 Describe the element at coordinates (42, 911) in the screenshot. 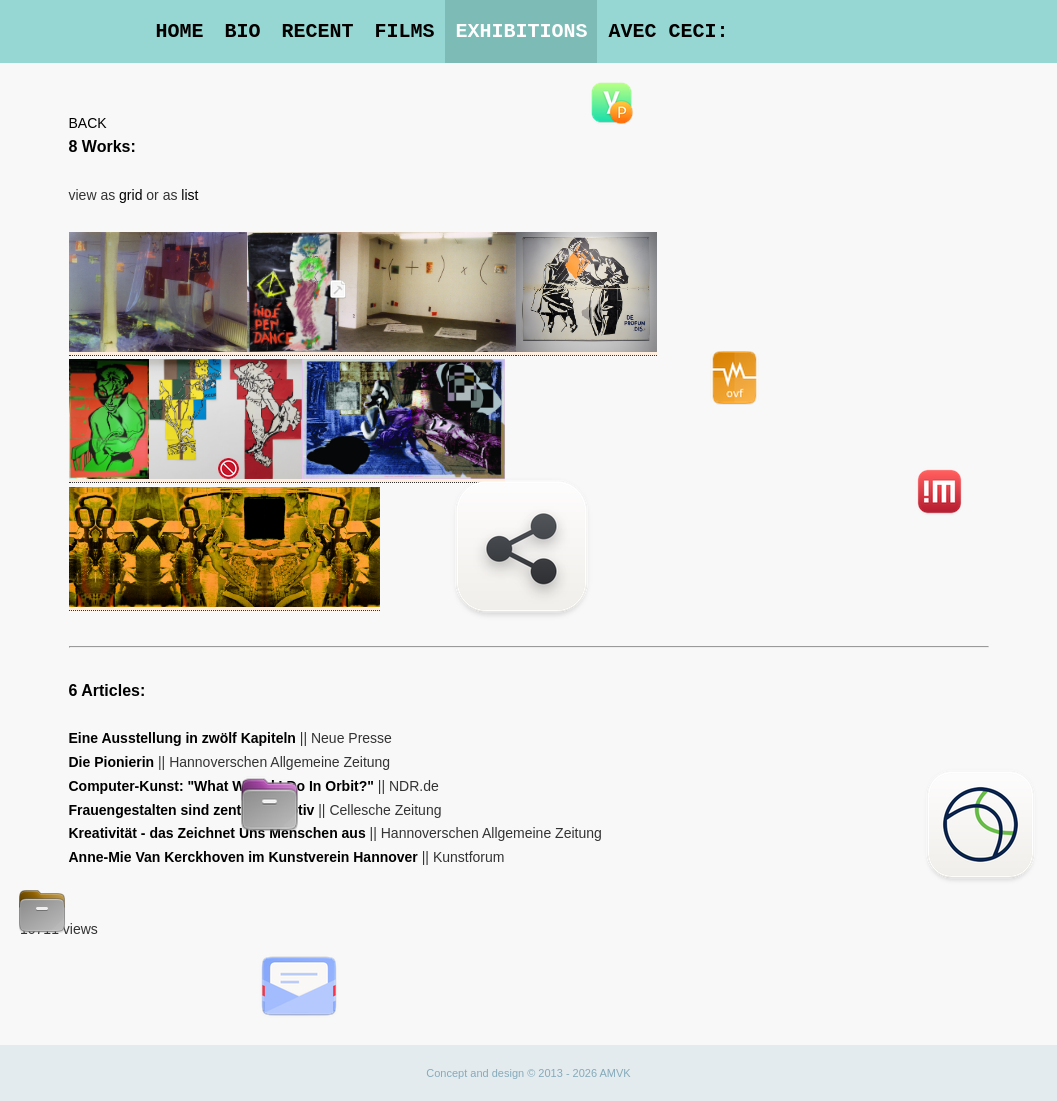

I see `open the file manager` at that location.